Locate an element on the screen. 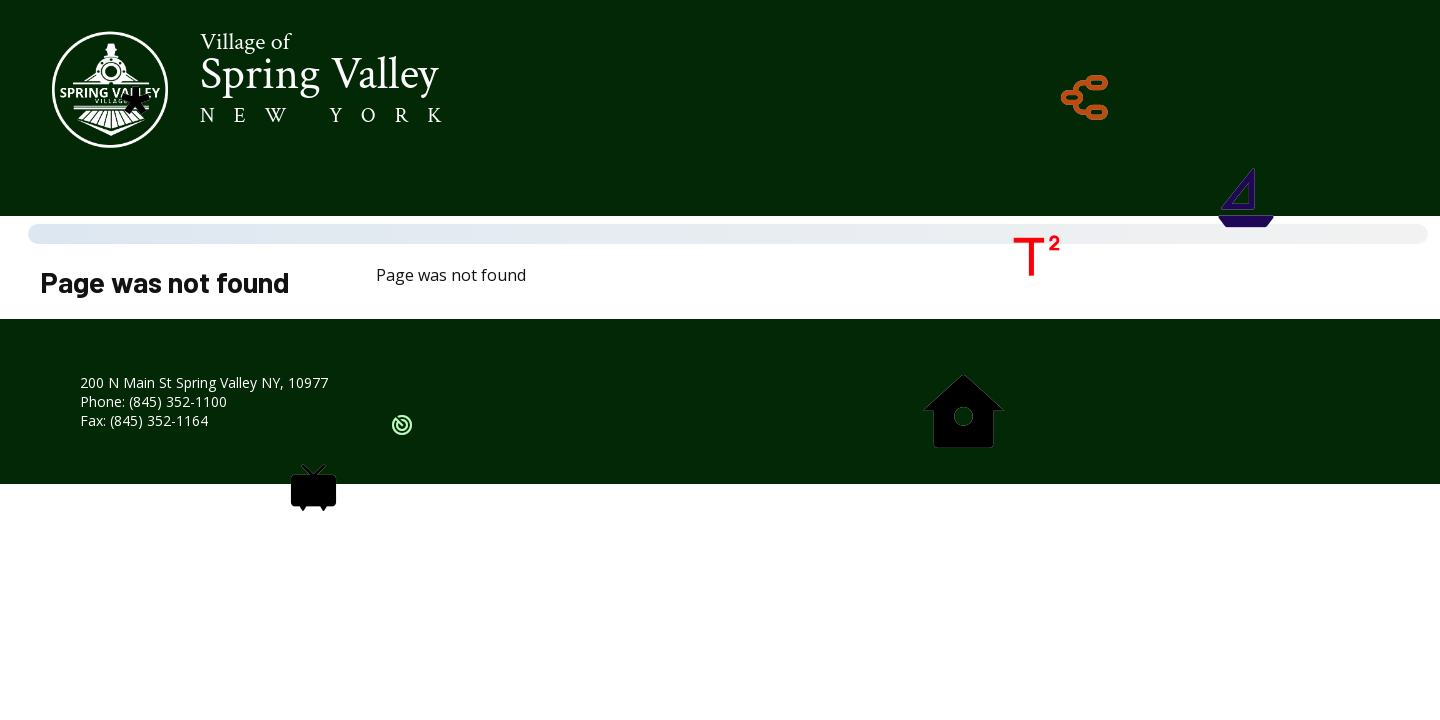 This screenshot has height=720, width=1440. navigate to home screen is located at coordinates (963, 414).